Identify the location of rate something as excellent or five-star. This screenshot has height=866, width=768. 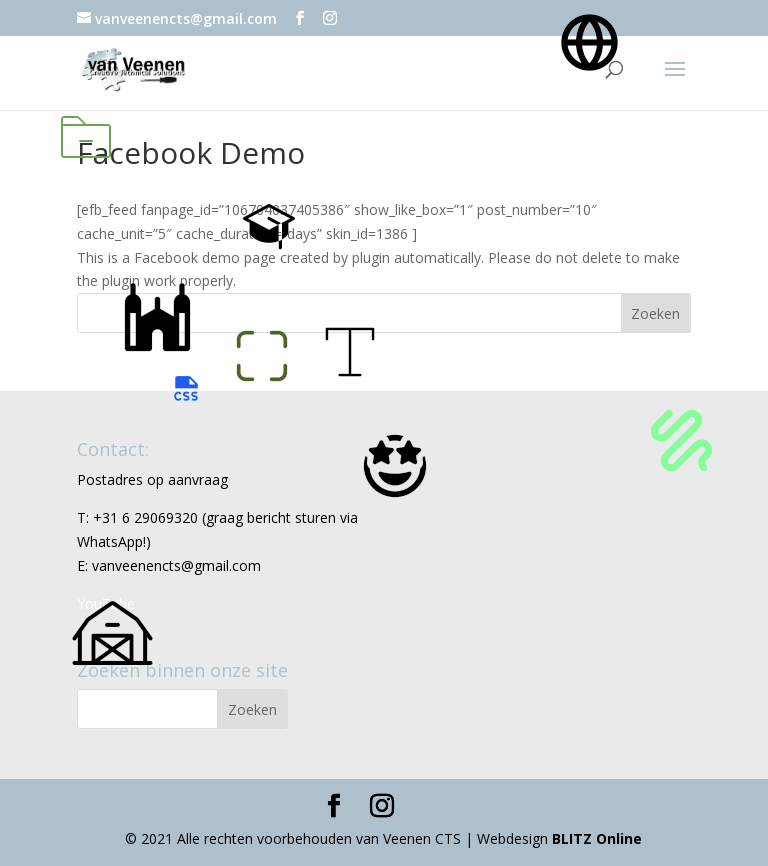
(395, 466).